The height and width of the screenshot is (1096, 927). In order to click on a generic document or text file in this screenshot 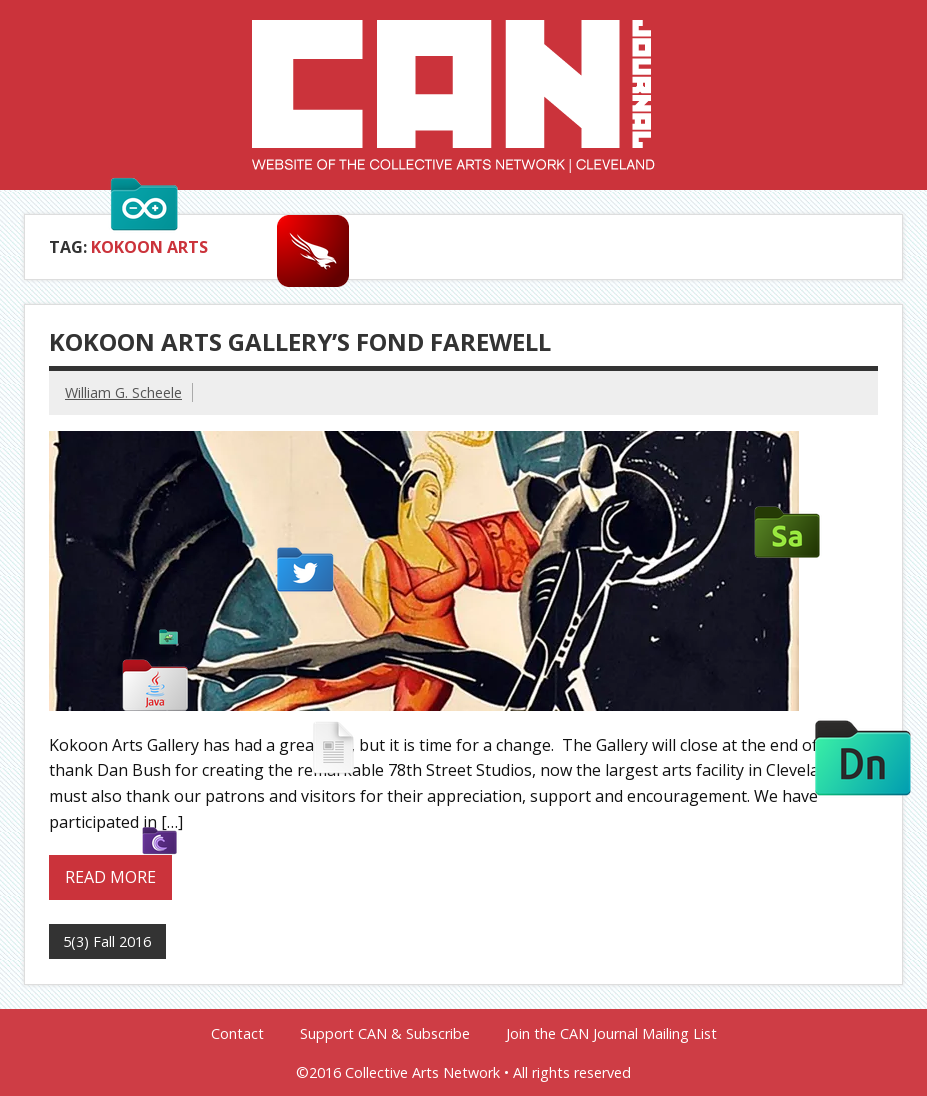, I will do `click(333, 748)`.